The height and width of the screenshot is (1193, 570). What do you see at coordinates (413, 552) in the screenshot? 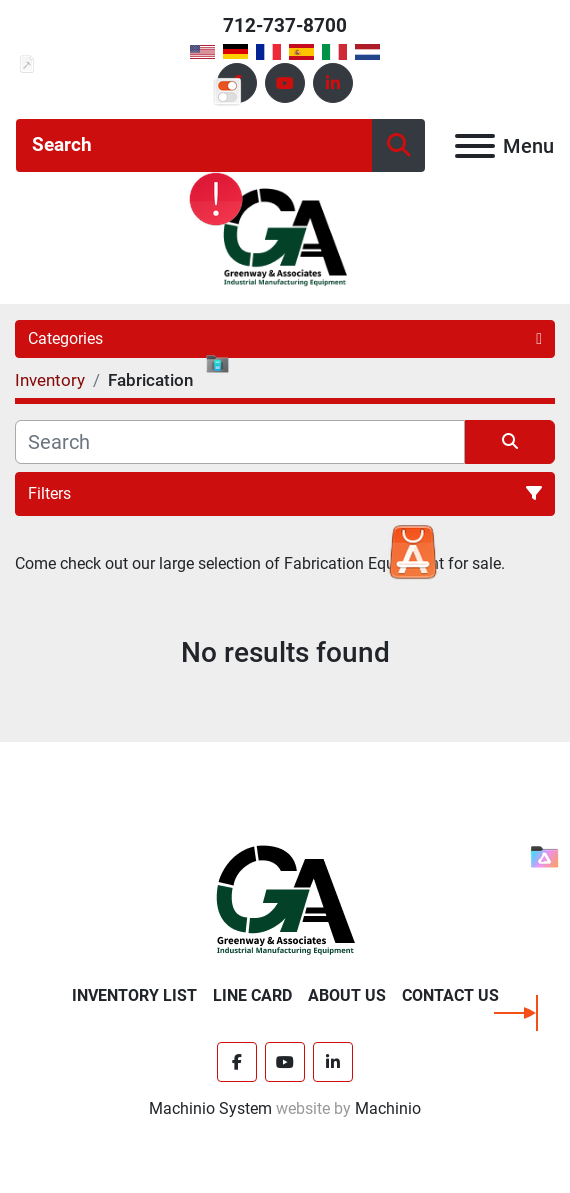
I see `open the app center to browse and install applications` at bounding box center [413, 552].